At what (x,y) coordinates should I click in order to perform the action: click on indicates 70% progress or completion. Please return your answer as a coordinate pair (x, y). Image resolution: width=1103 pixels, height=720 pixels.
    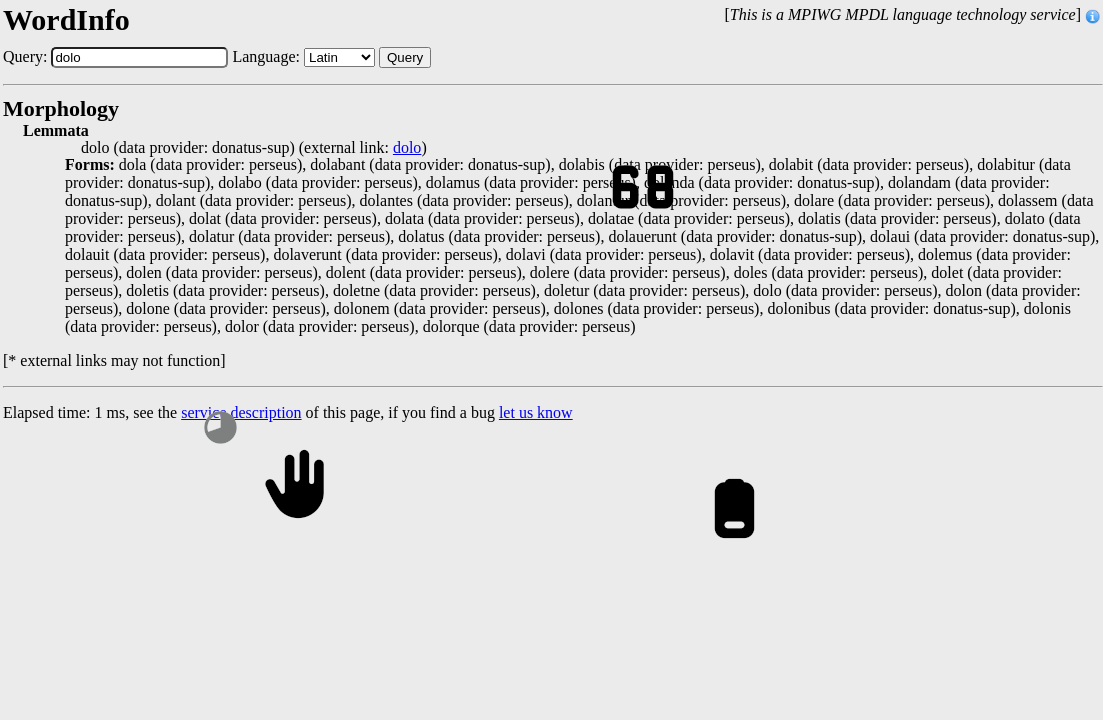
    Looking at the image, I should click on (220, 427).